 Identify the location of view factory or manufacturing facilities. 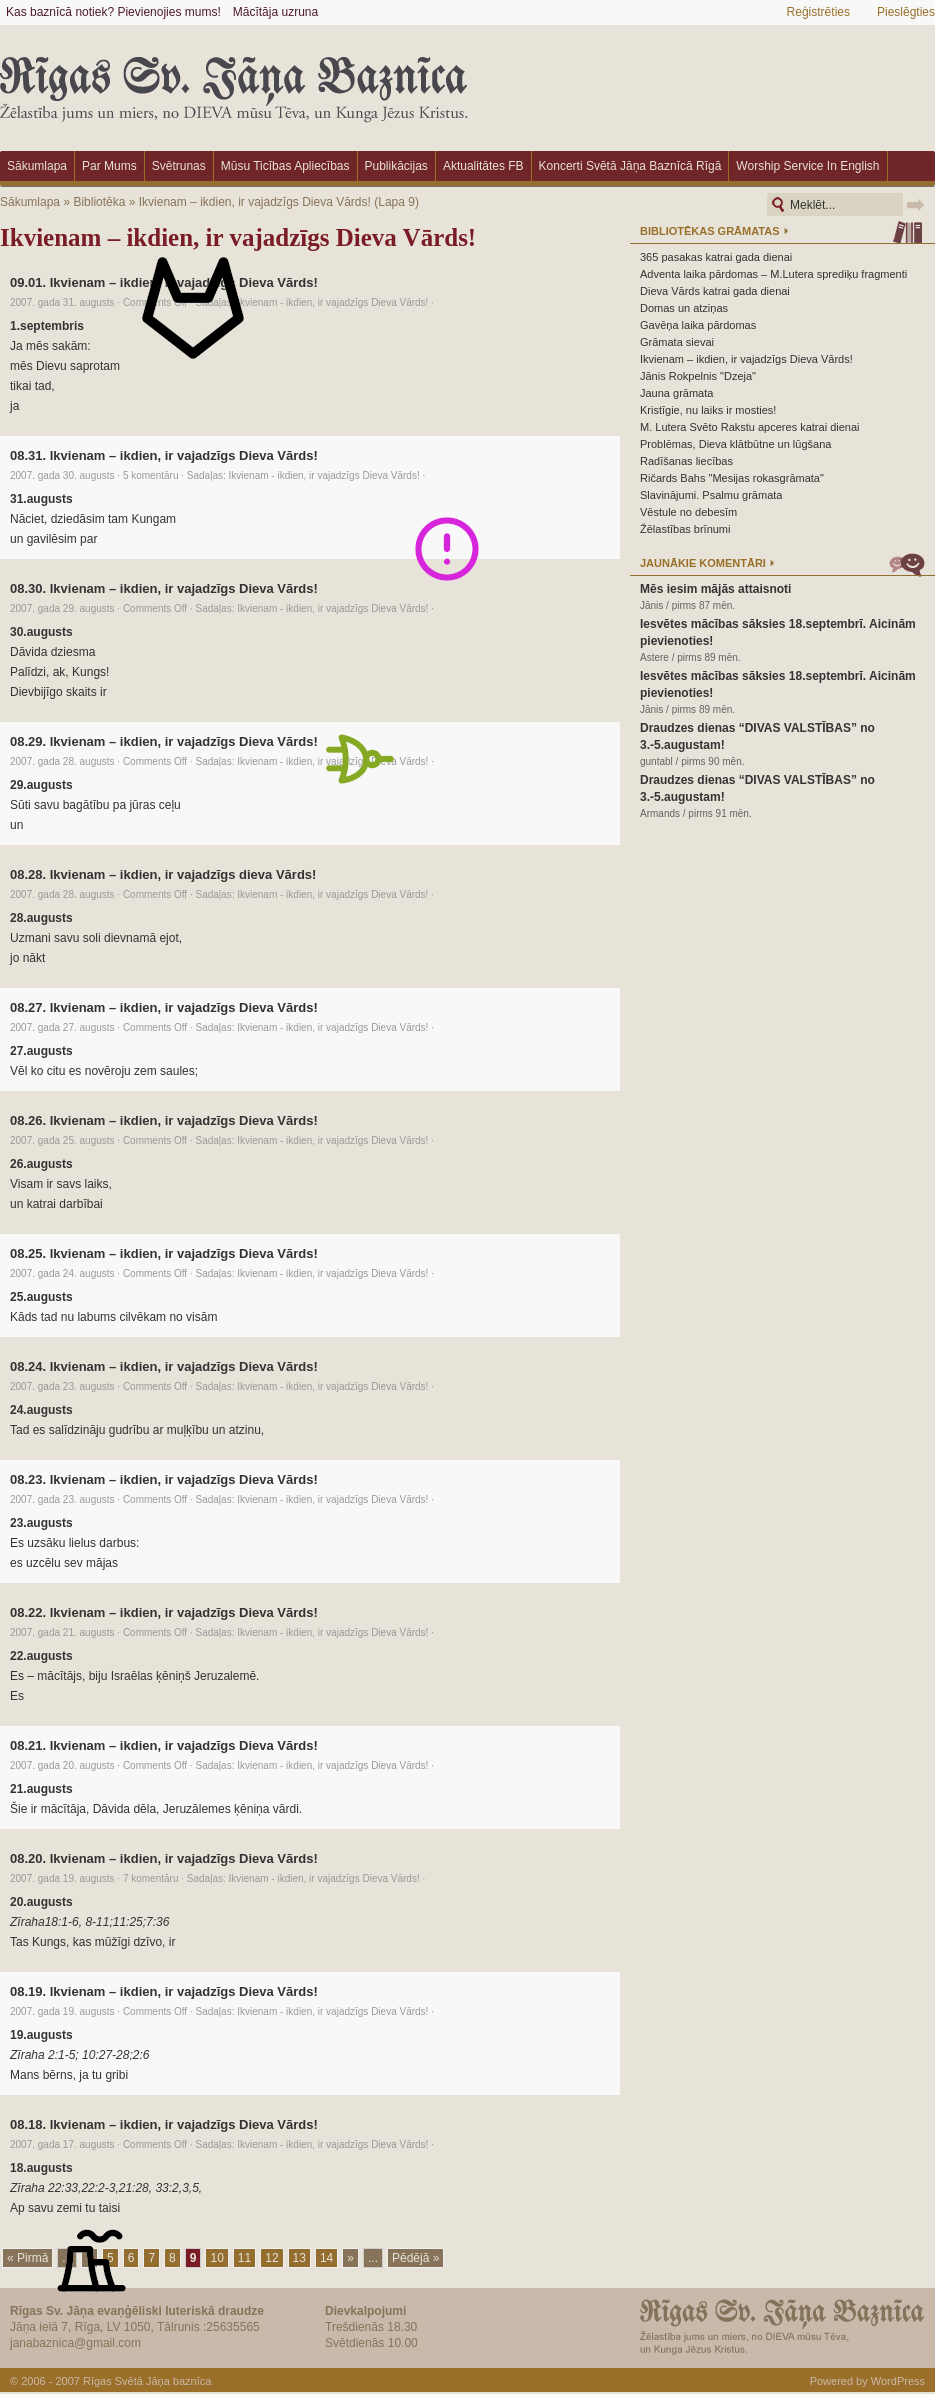
(90, 2259).